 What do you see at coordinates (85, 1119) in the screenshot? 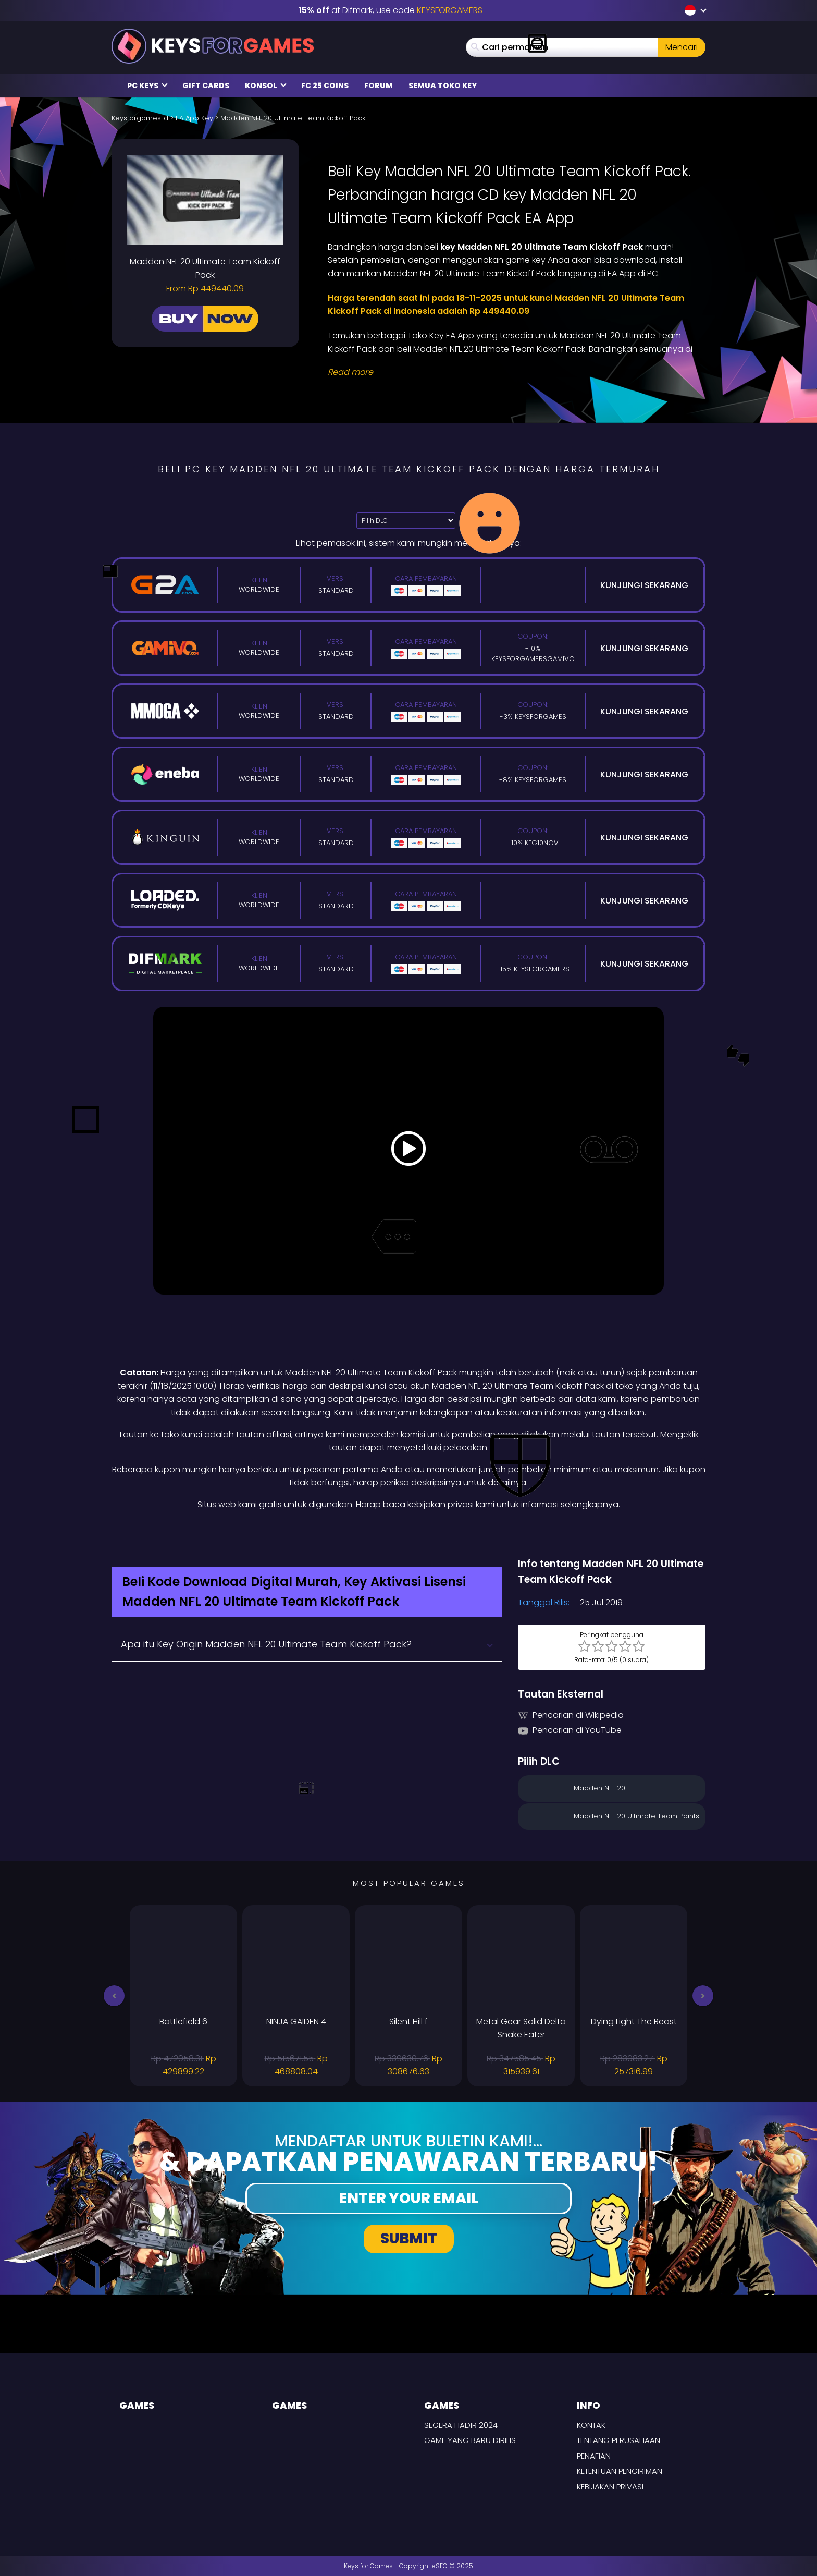
I see `select a square crop ratio for an image` at bounding box center [85, 1119].